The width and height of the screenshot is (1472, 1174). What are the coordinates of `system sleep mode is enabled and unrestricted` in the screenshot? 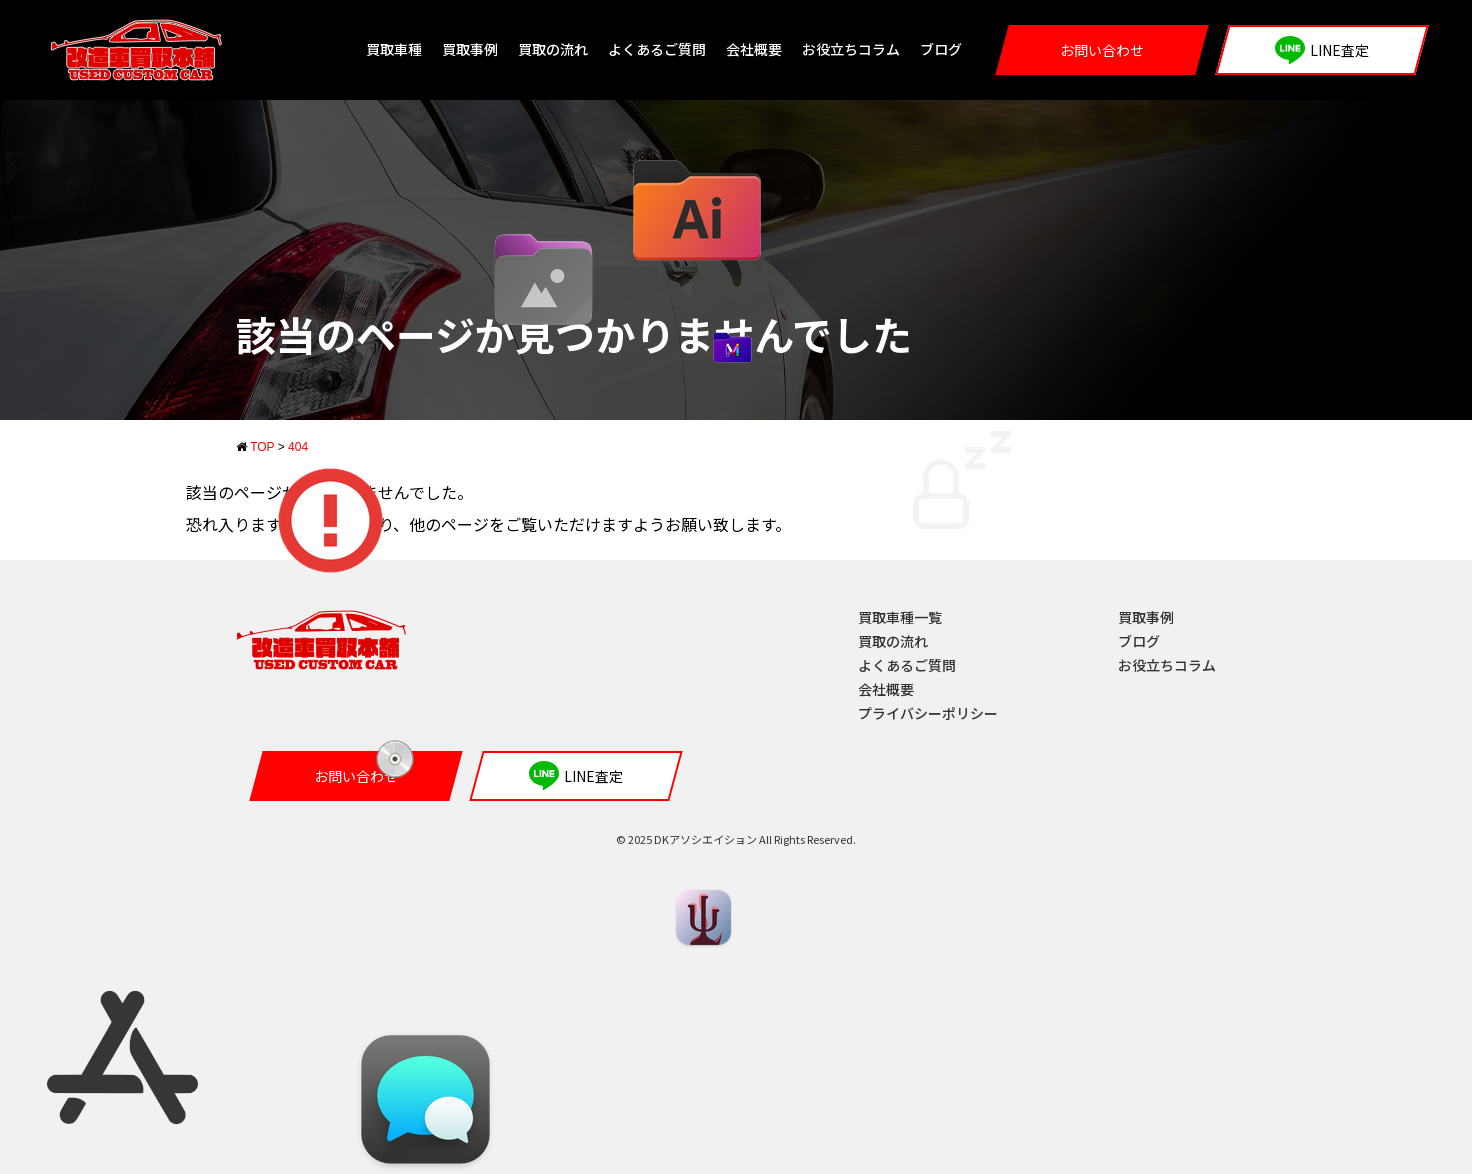 It's located at (962, 480).